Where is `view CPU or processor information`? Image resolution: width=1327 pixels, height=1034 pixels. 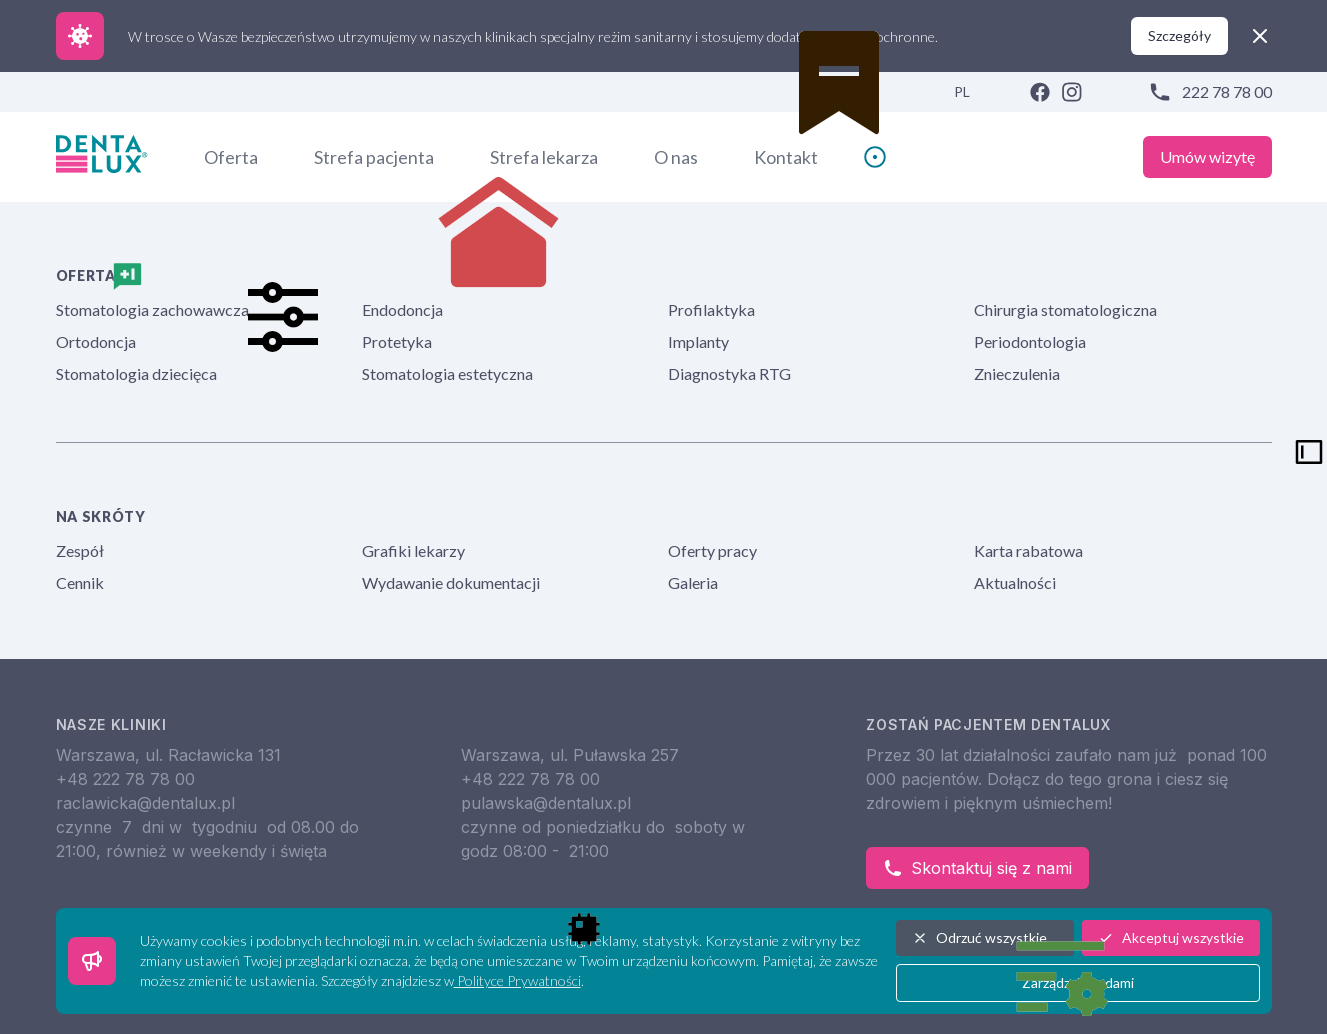
view CPU or processor information is located at coordinates (584, 929).